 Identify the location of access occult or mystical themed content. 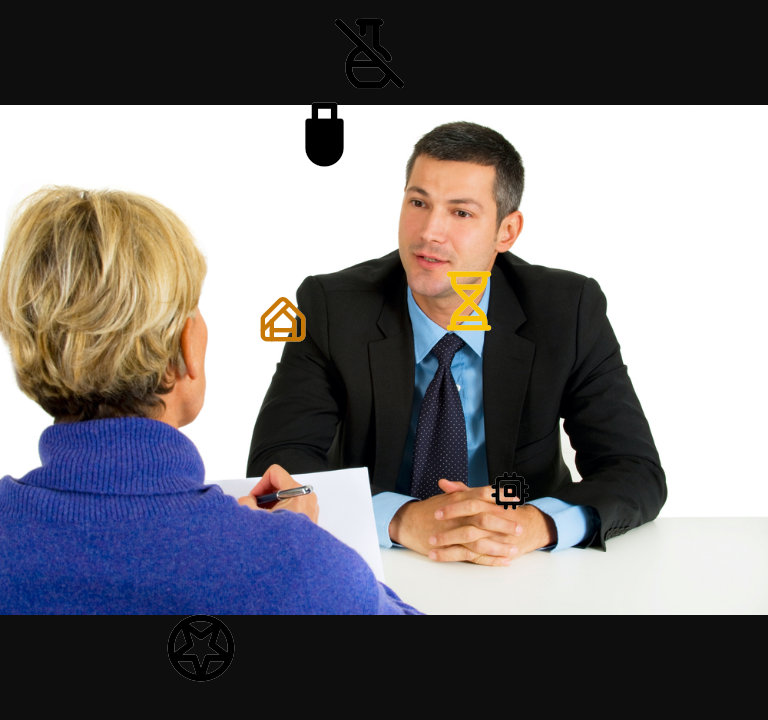
(201, 648).